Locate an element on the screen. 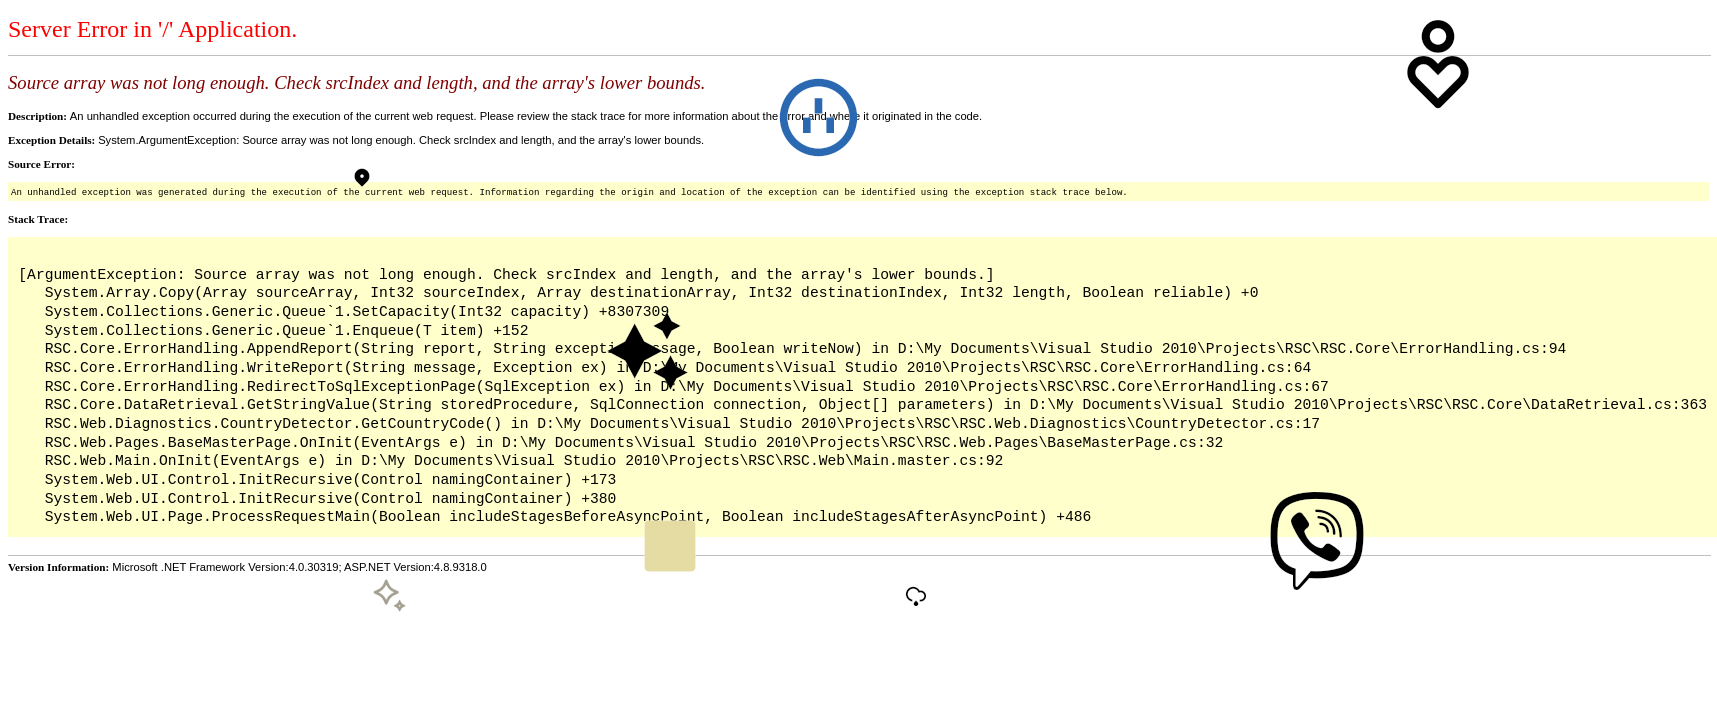 The height and width of the screenshot is (720, 1717). open Google Bard AI assistant is located at coordinates (389, 595).